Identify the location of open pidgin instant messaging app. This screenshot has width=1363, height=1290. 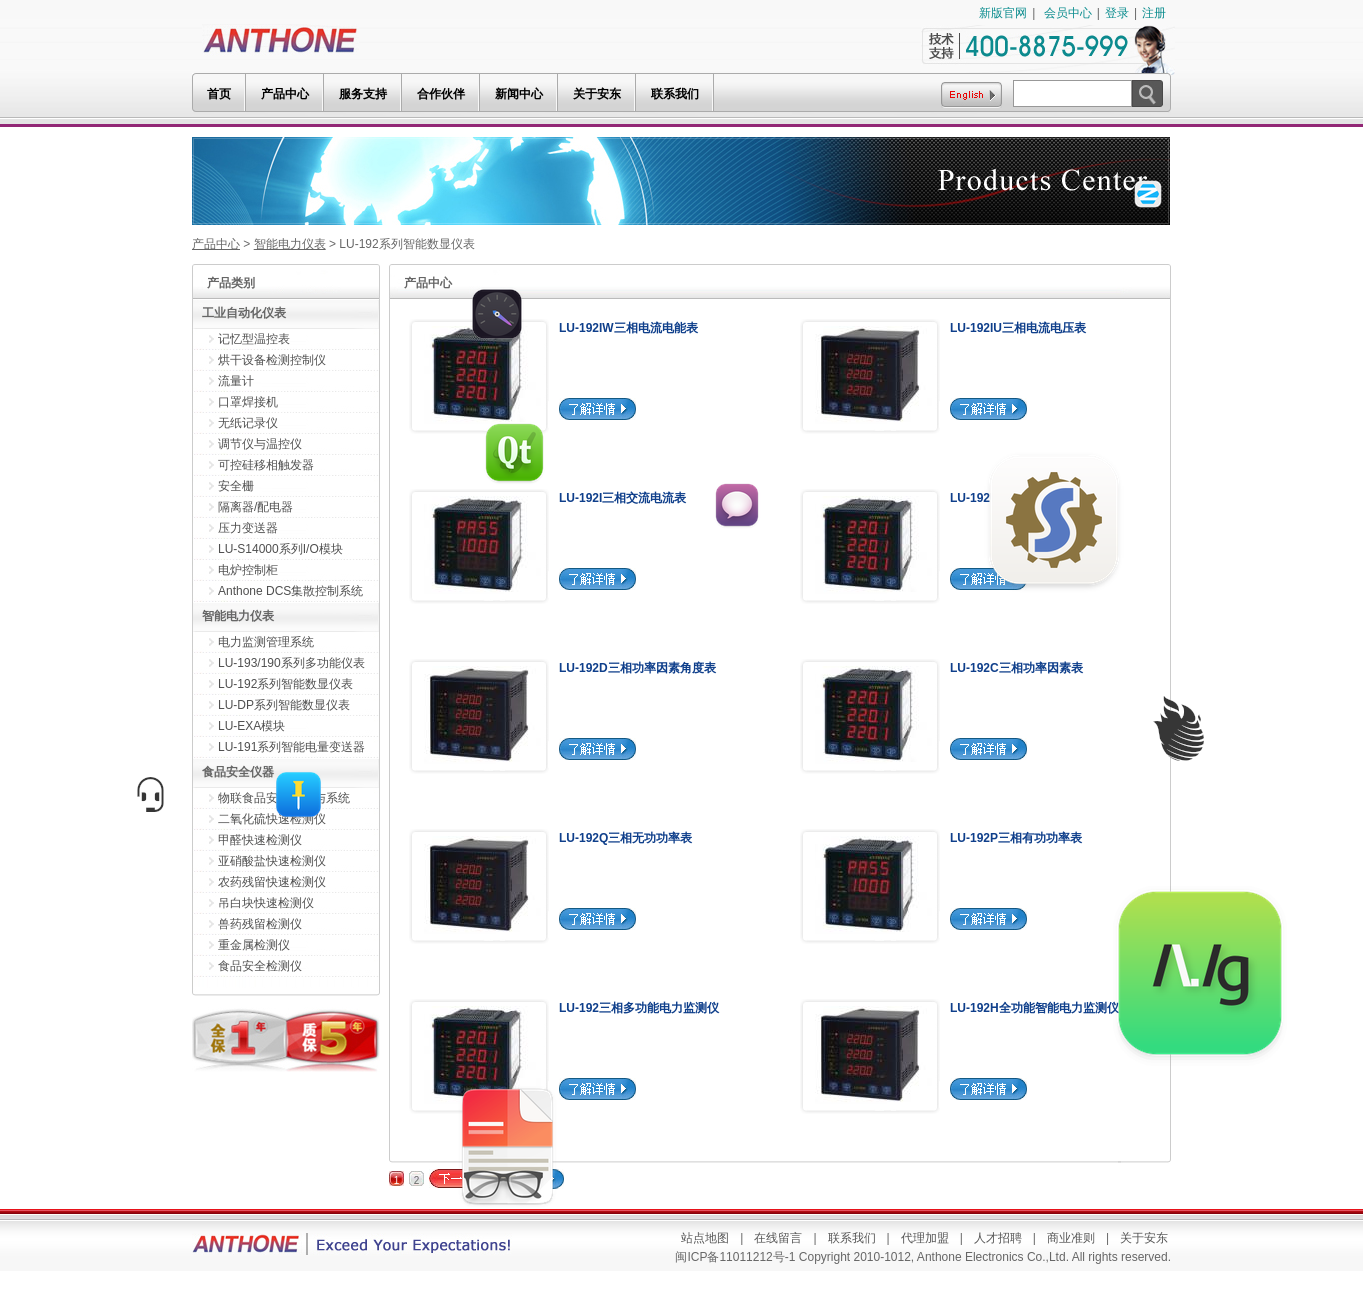
(737, 505).